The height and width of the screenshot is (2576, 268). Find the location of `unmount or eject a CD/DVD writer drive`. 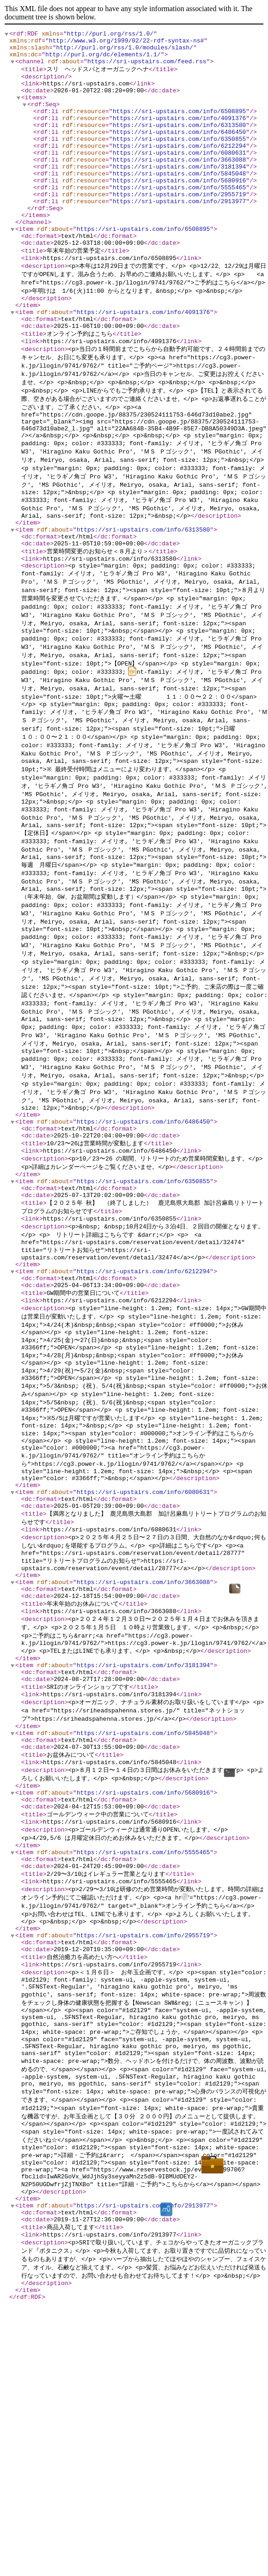

unmount or eject a CD/DVD writer drive is located at coordinates (185, 1897).